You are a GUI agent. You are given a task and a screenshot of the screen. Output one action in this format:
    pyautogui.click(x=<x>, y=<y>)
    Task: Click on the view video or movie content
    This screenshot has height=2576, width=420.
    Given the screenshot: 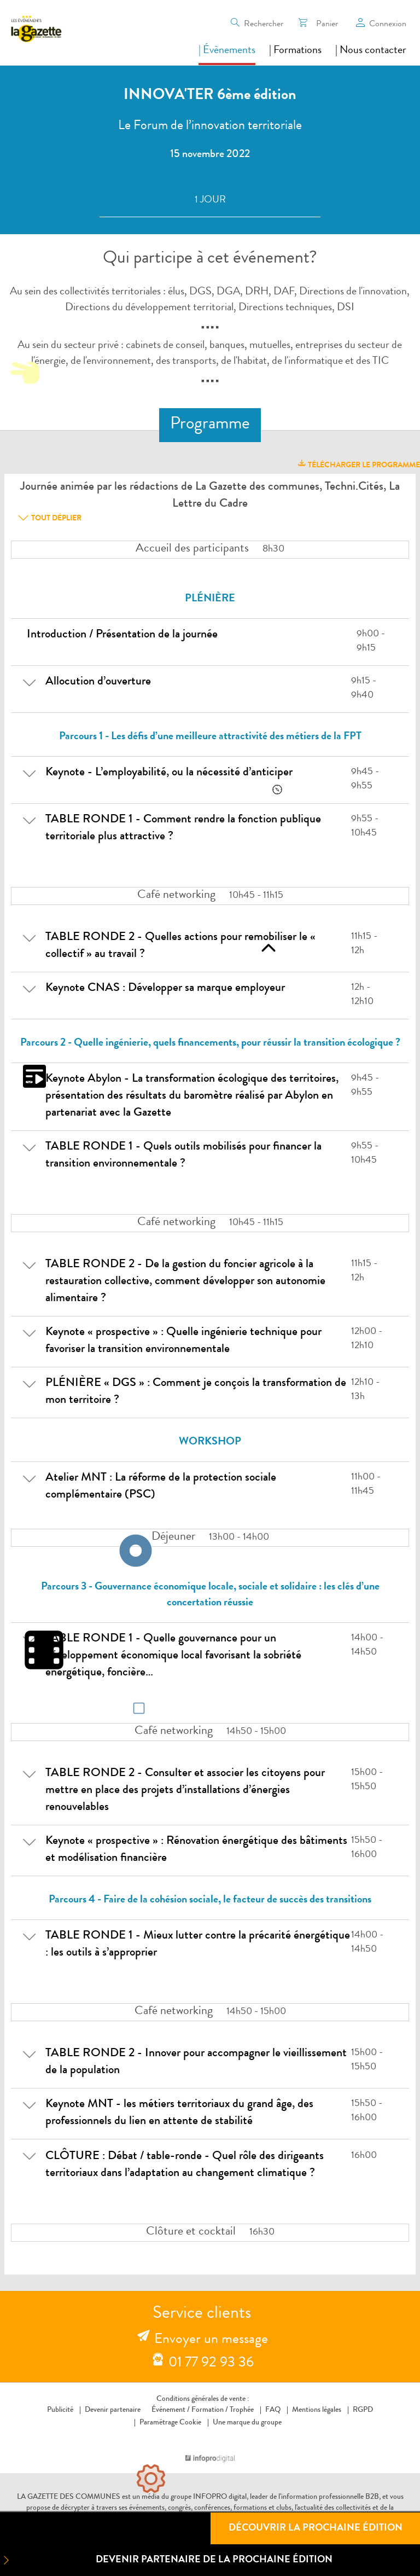 What is the action you would take?
    pyautogui.click(x=44, y=1650)
    